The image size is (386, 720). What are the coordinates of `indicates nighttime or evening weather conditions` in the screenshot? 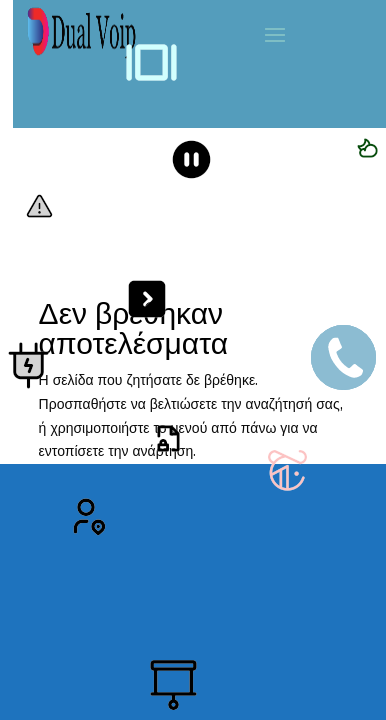 It's located at (367, 149).